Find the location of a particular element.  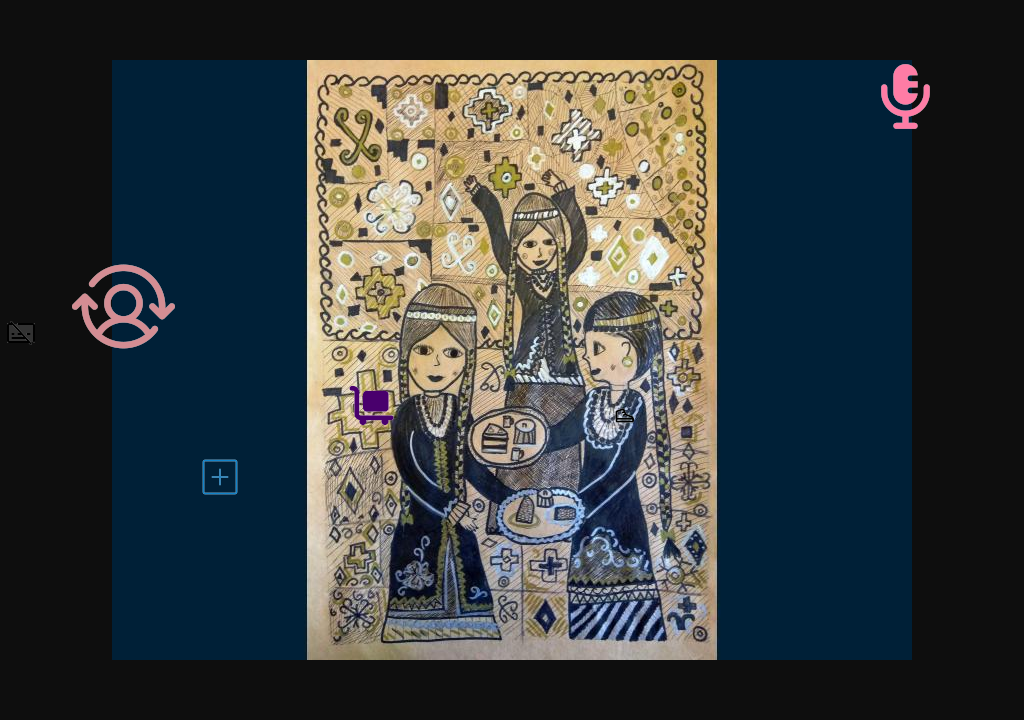

tap to record audio or voice message is located at coordinates (905, 96).